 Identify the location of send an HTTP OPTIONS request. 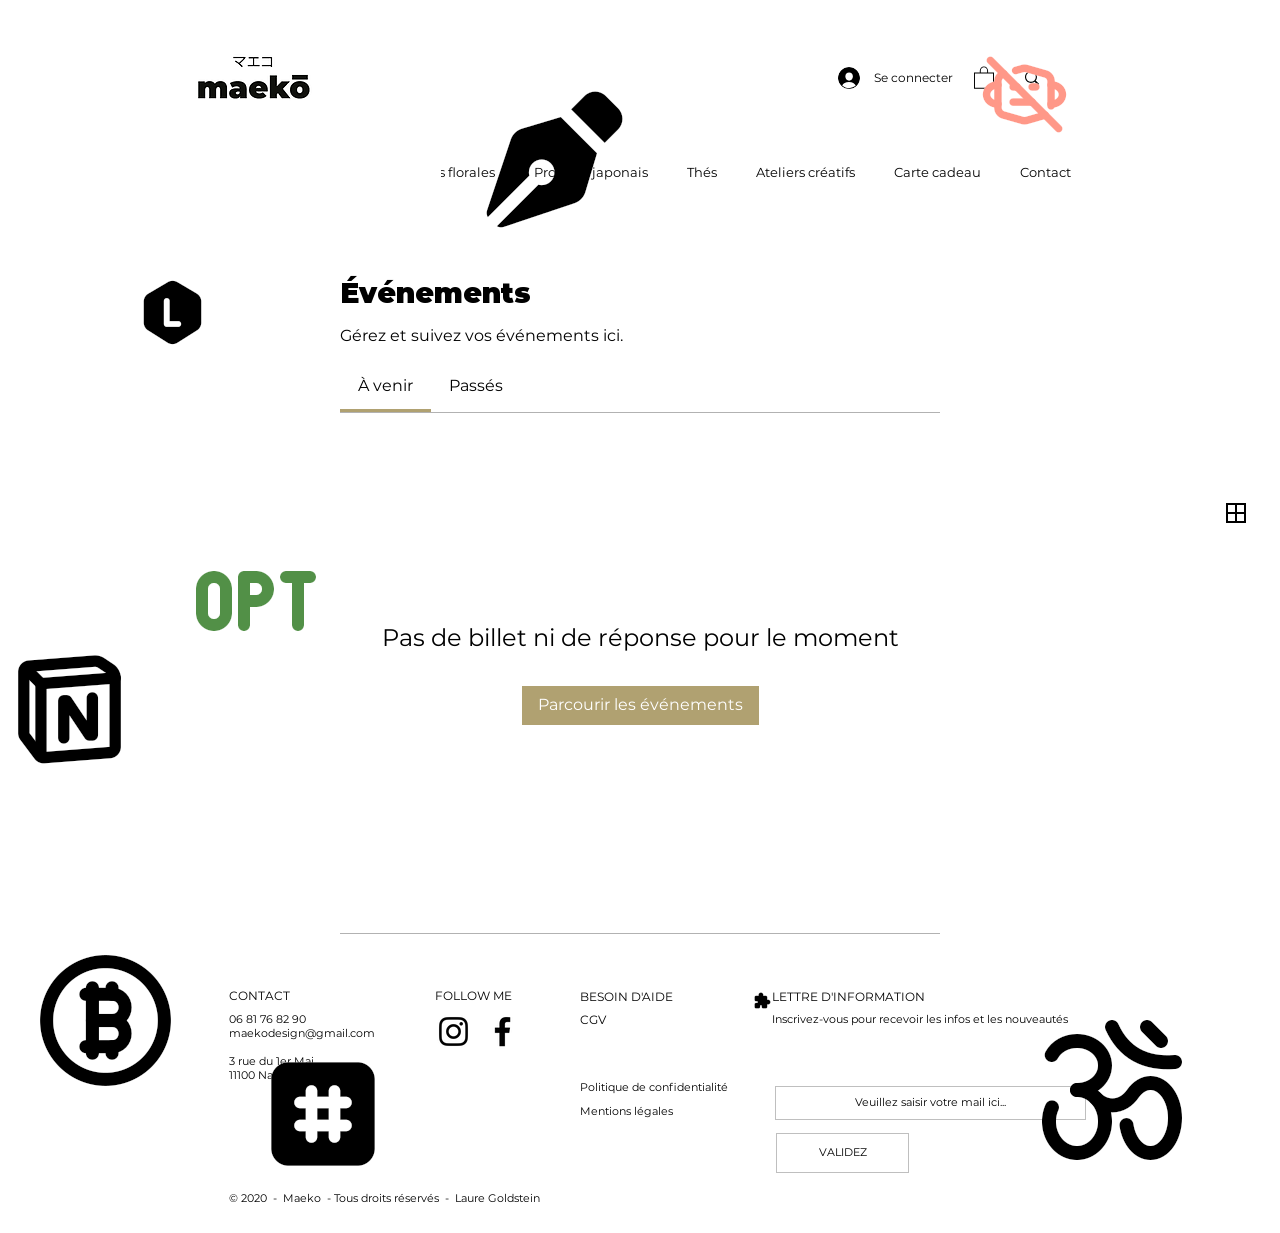
(256, 601).